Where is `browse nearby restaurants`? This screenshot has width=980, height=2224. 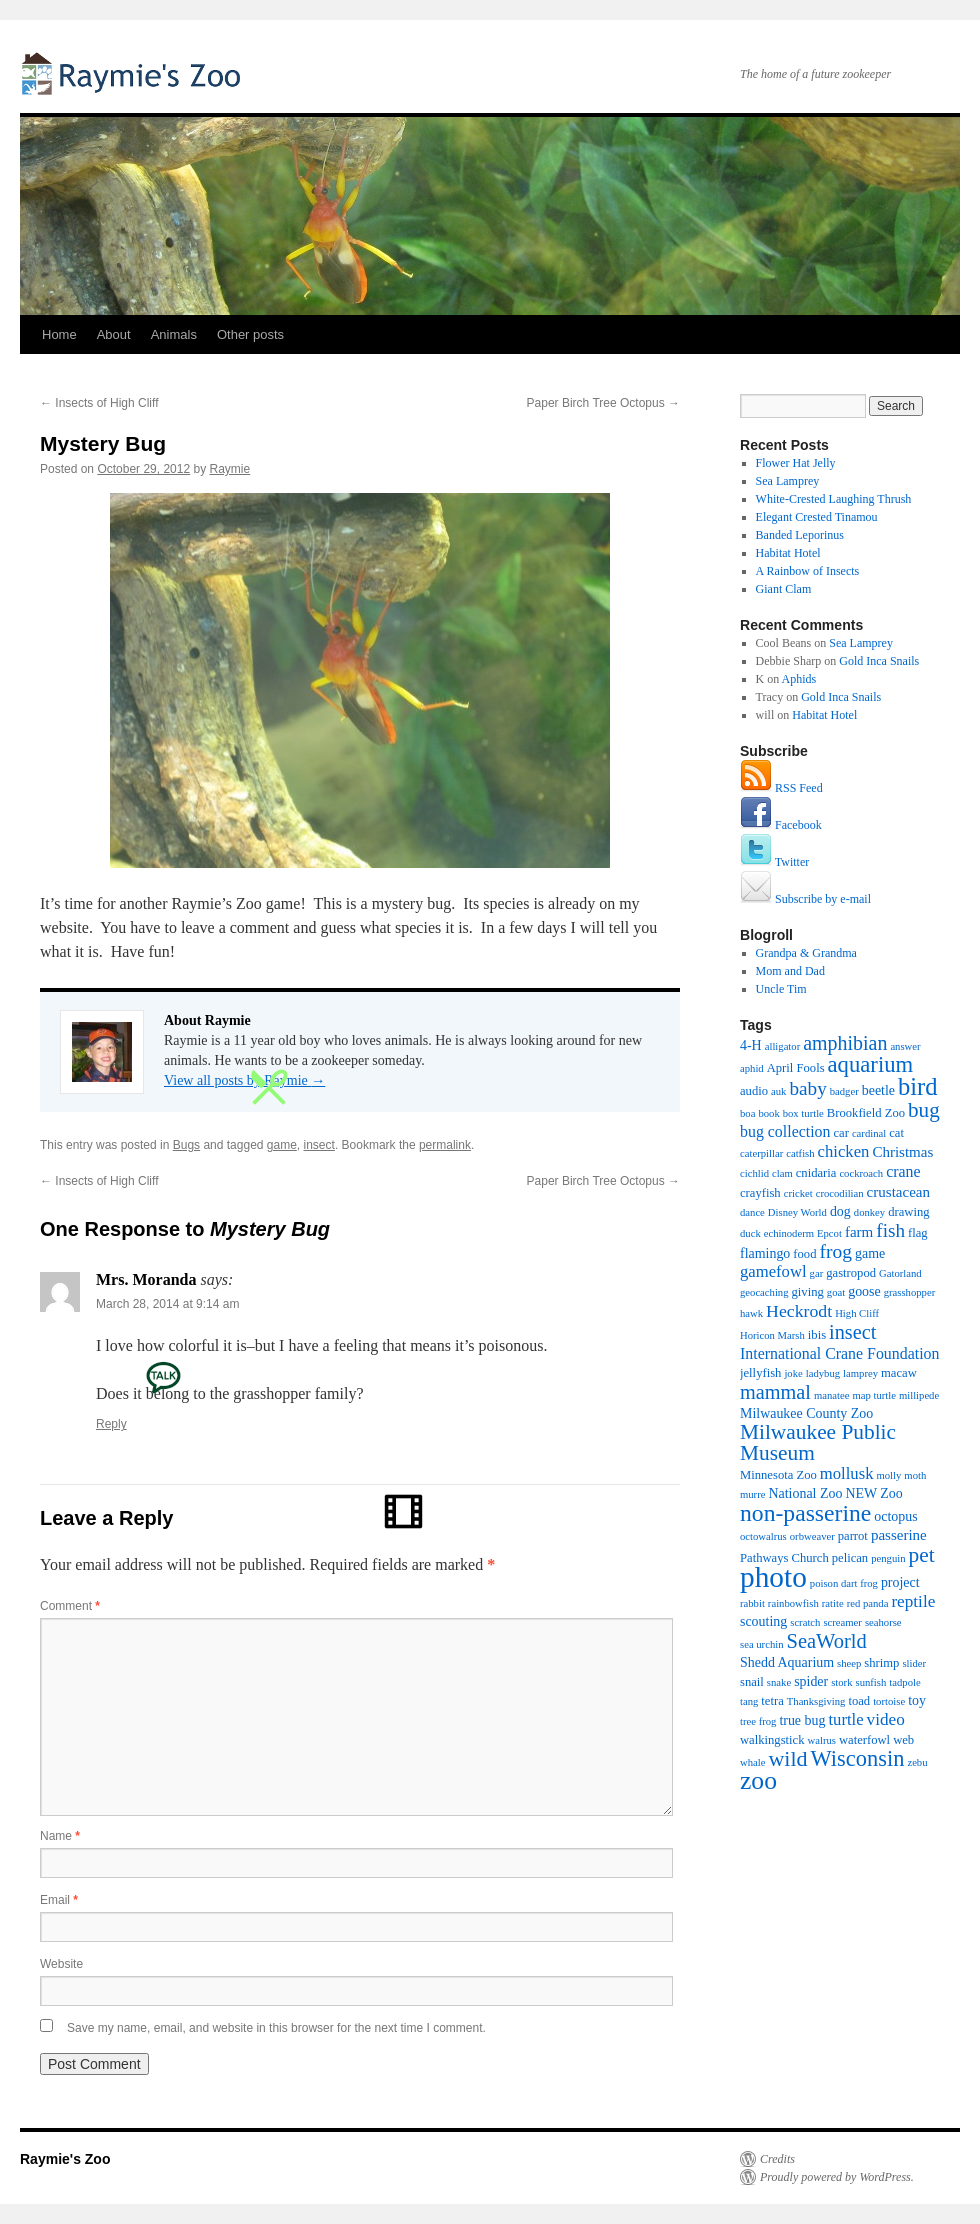 browse nearby restaurants is located at coordinates (269, 1086).